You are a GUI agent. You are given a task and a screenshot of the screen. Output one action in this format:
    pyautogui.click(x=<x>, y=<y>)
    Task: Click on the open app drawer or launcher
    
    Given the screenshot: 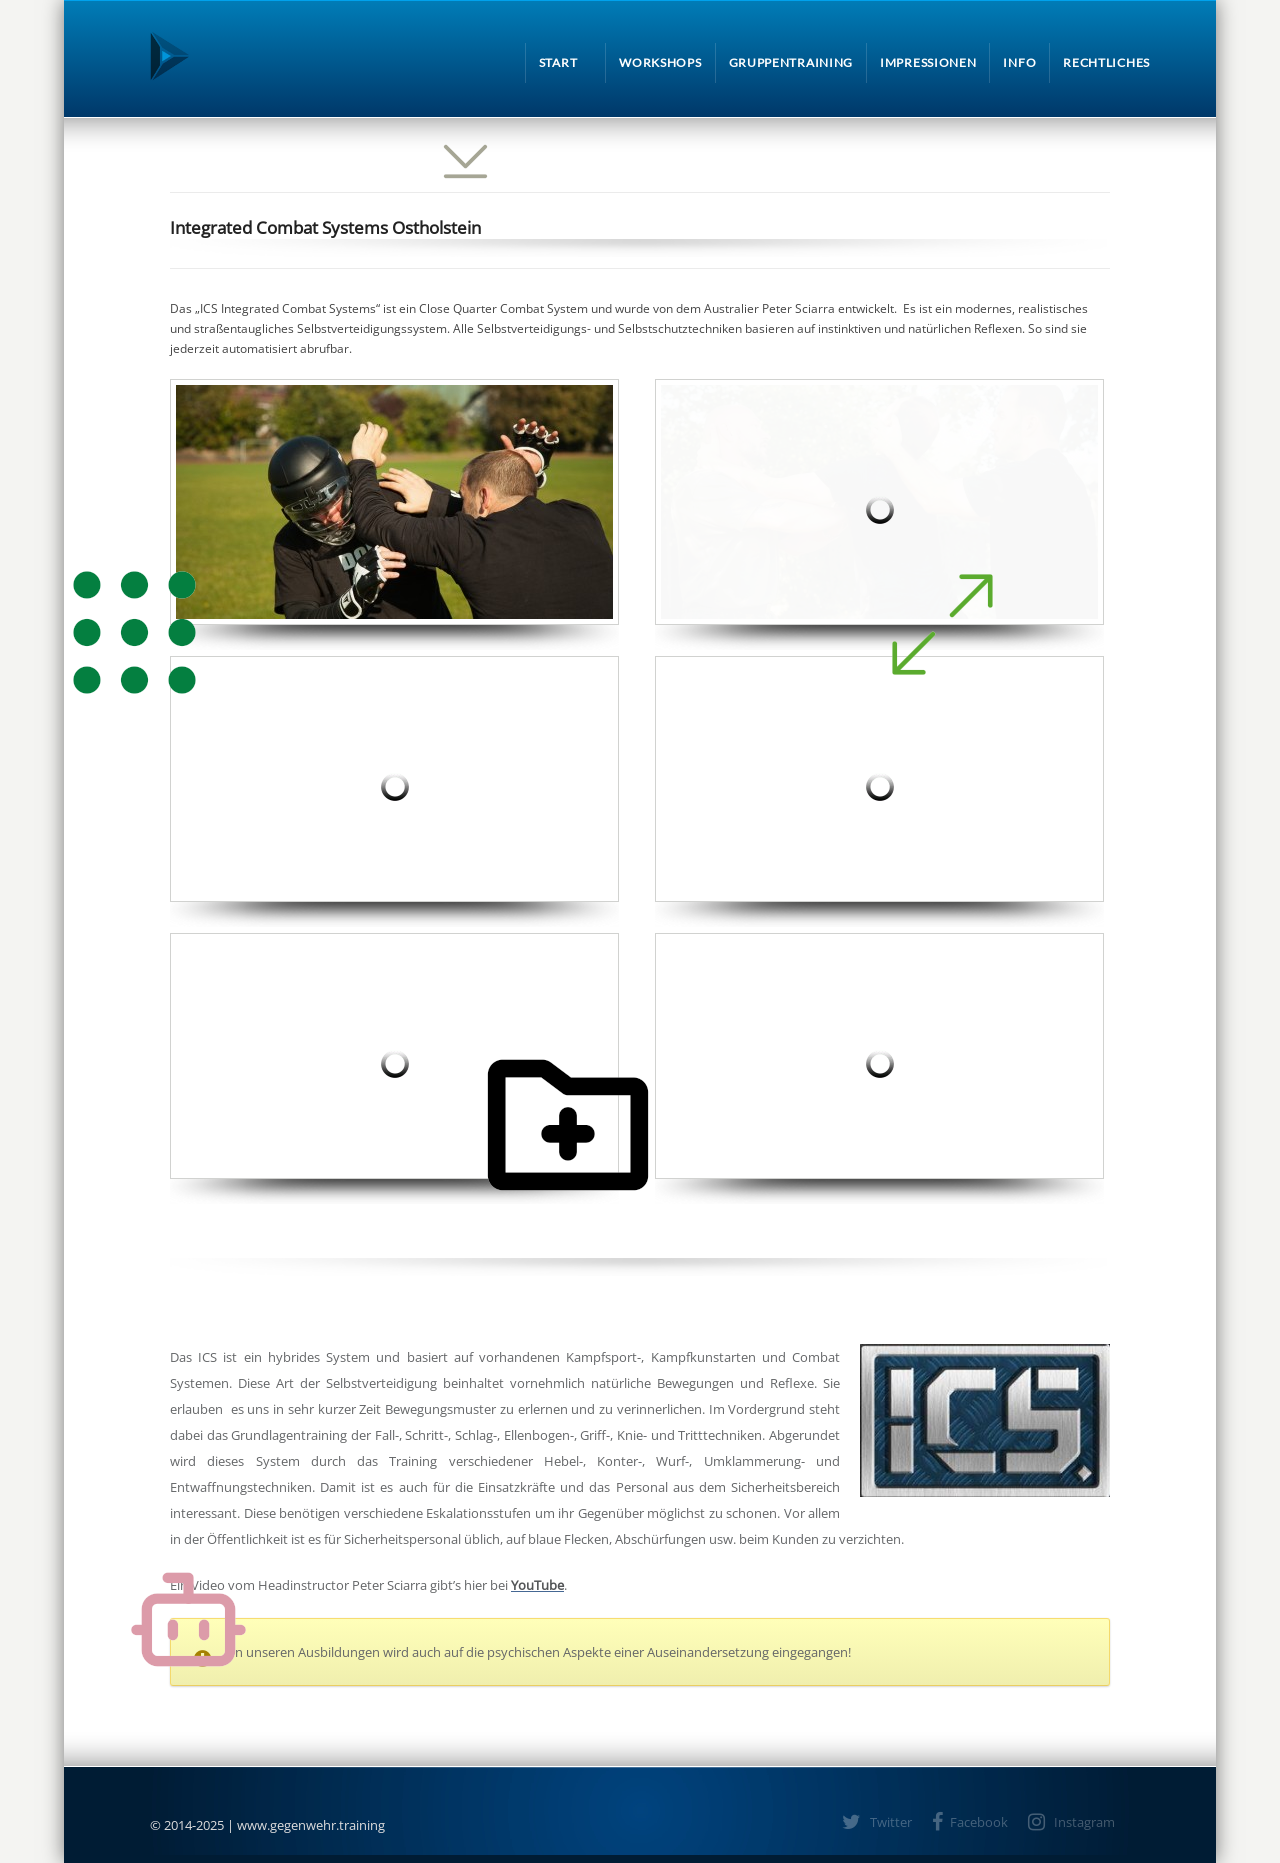 What is the action you would take?
    pyautogui.click(x=134, y=632)
    